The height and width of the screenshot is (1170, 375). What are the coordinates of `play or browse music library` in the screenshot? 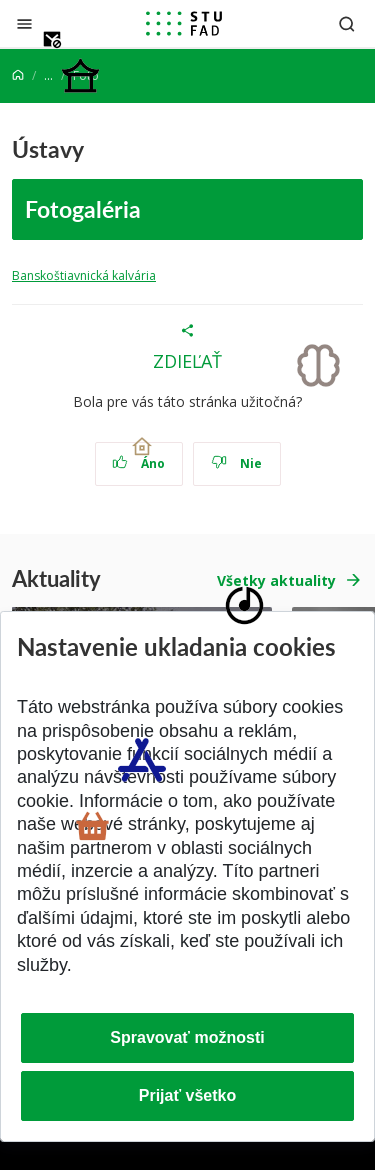 It's located at (244, 605).